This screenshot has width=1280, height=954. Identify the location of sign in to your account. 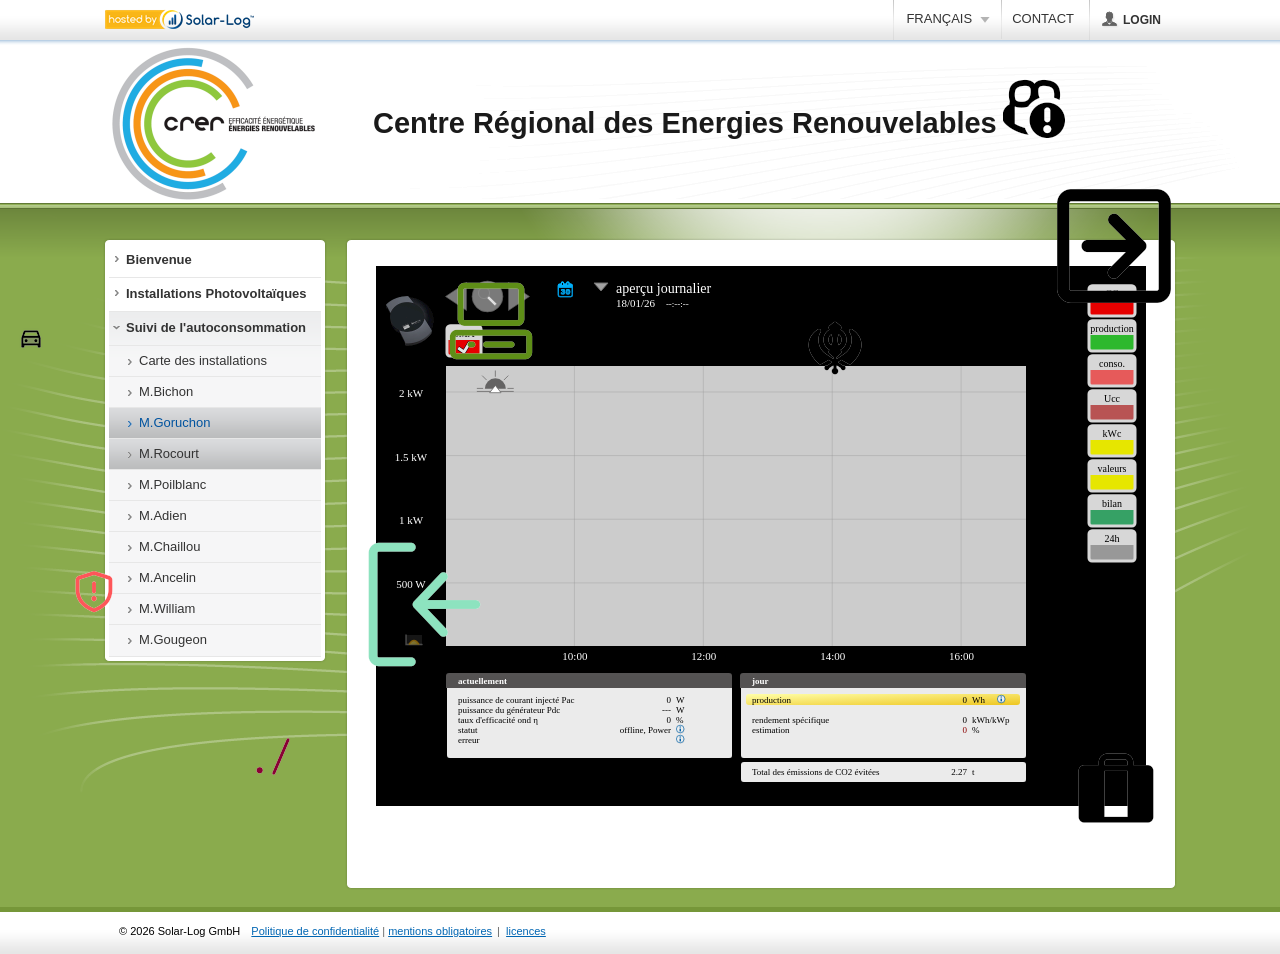
(421, 604).